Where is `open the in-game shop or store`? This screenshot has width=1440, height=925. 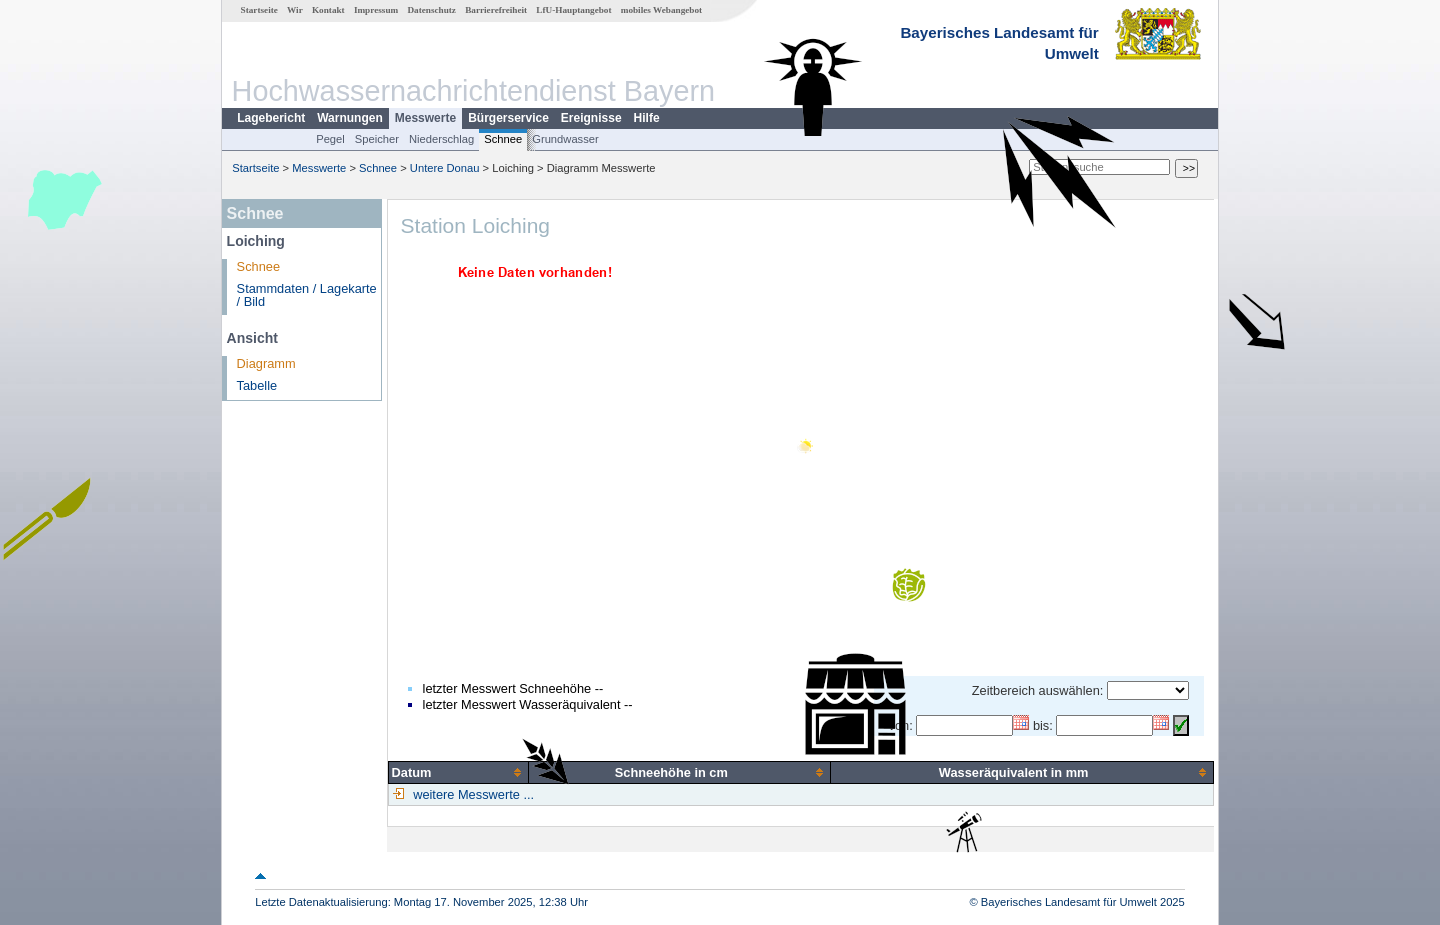
open the in-game shop or store is located at coordinates (855, 704).